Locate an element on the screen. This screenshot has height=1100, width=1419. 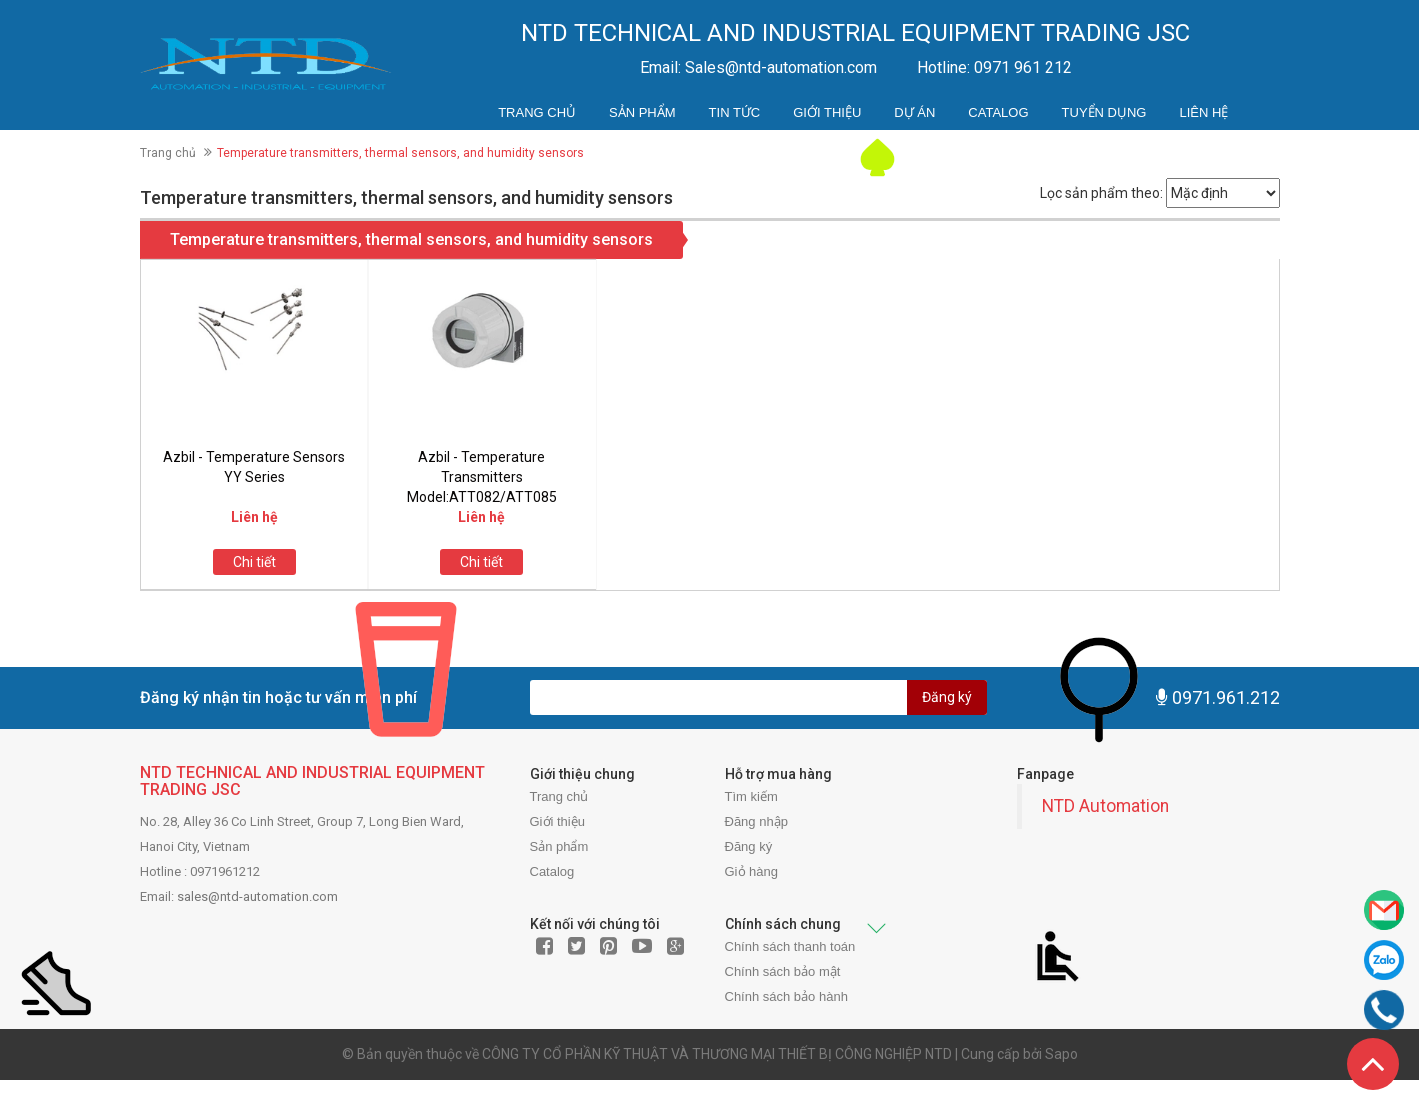
indicates standard seat recline position is located at coordinates (1058, 957).